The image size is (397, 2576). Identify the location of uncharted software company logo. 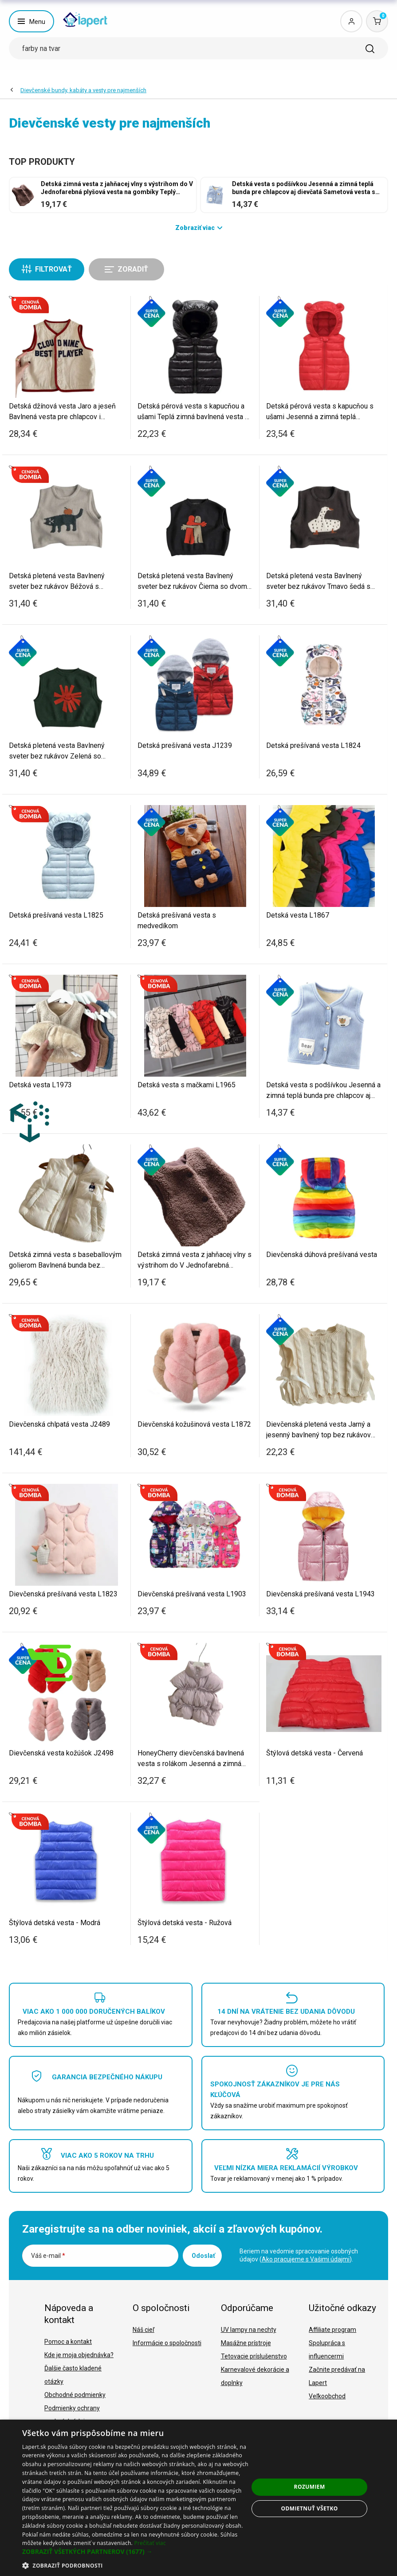
(30, 1122).